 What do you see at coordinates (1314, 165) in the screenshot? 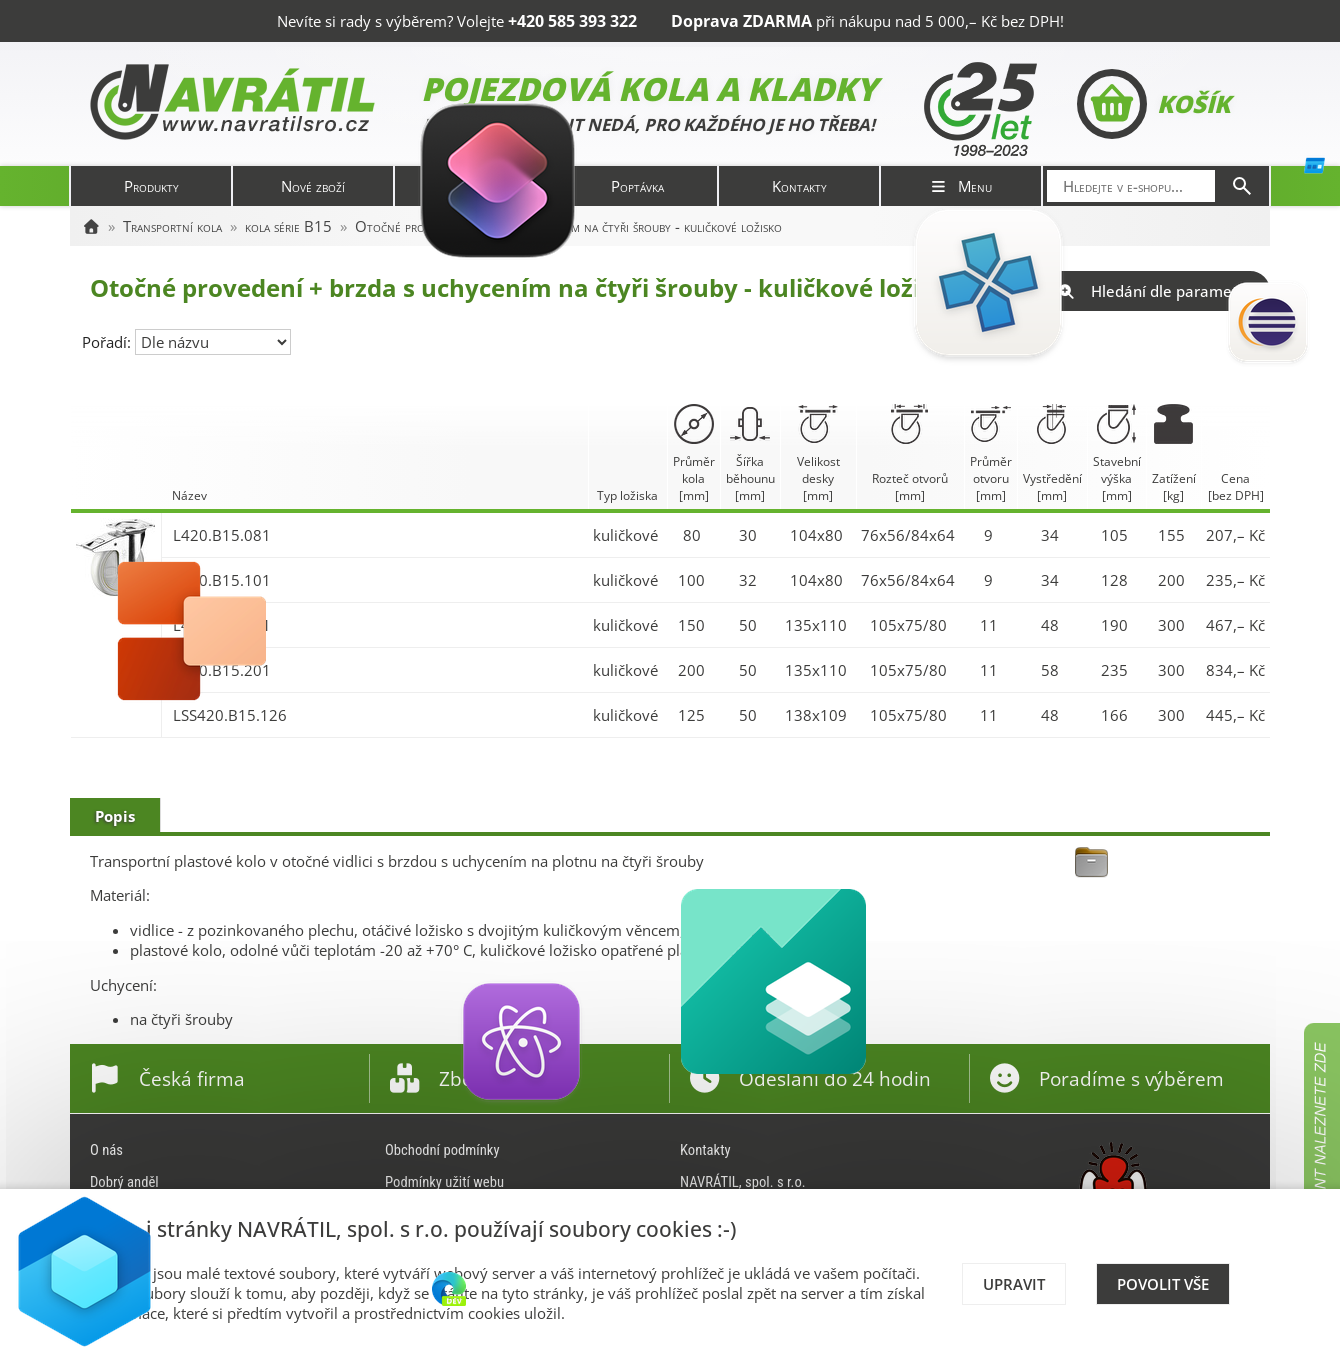
I see `launch autoruns system utility` at bounding box center [1314, 165].